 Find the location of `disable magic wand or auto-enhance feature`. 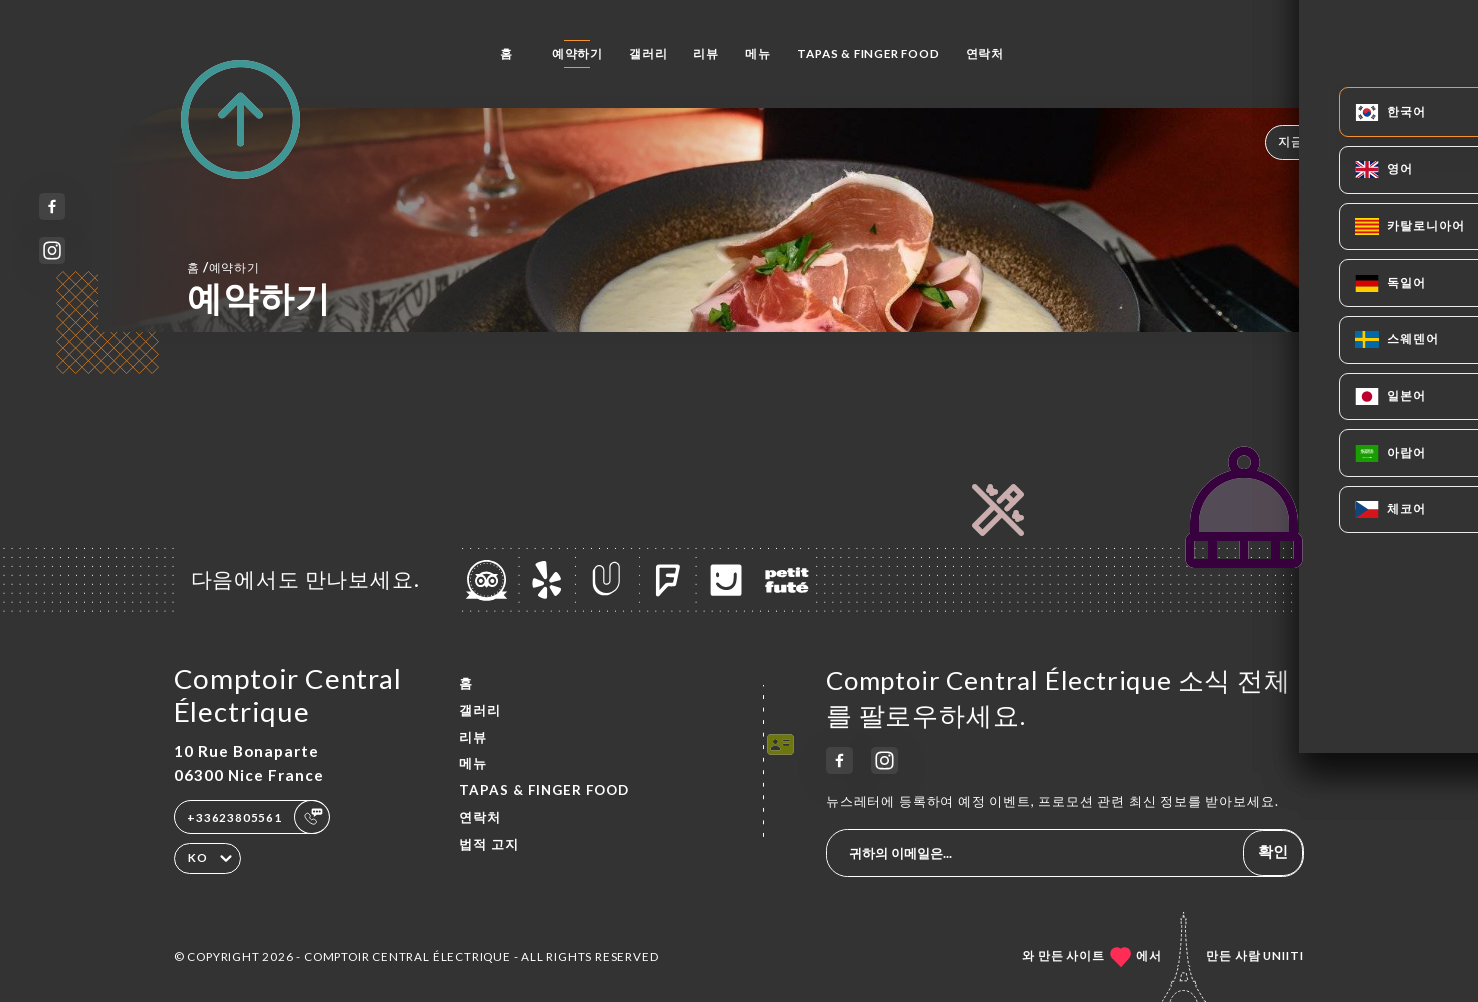

disable magic wand or auto-enhance feature is located at coordinates (998, 510).